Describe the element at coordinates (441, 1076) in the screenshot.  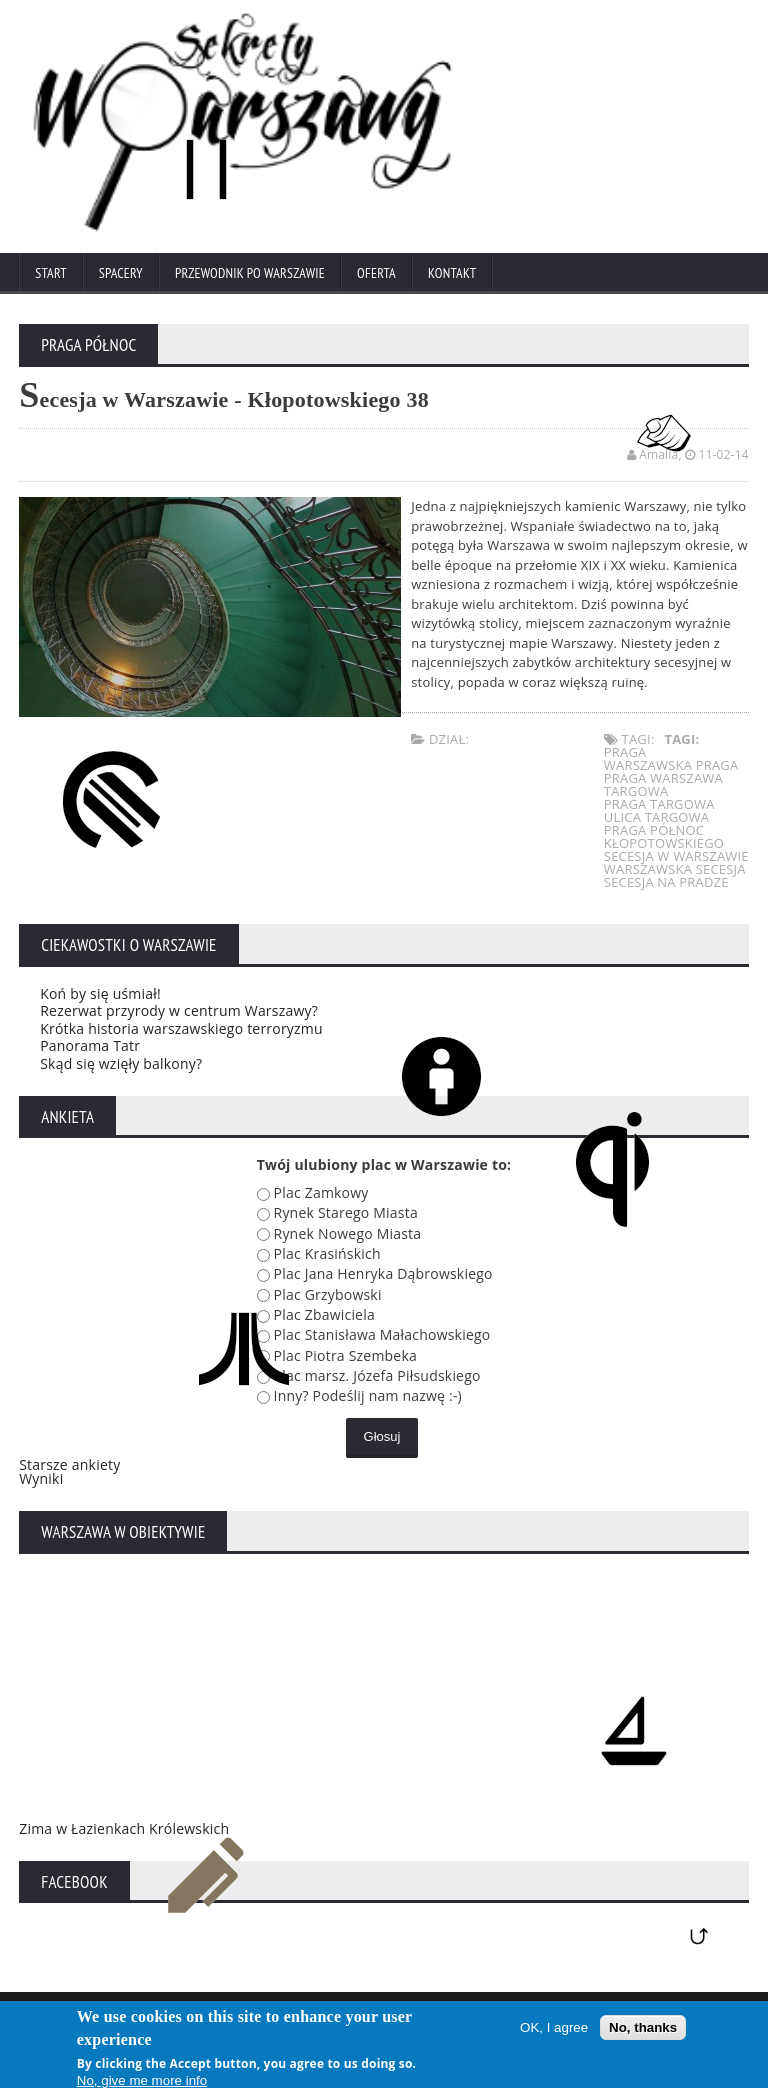
I see `indicates content requiring attribution under creative commons license` at that location.